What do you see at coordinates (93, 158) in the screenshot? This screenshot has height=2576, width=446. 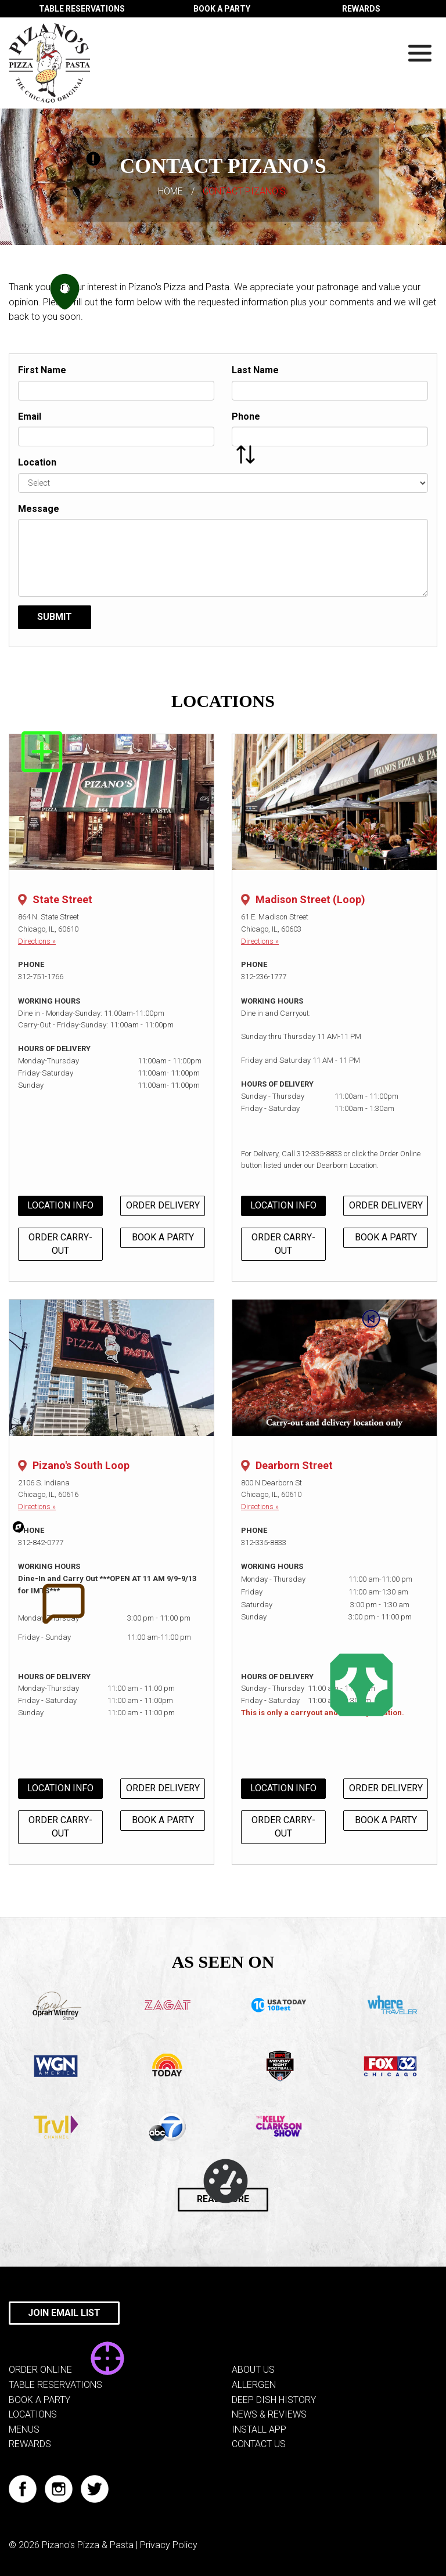 I see `indicates an error or problem has occurred` at bounding box center [93, 158].